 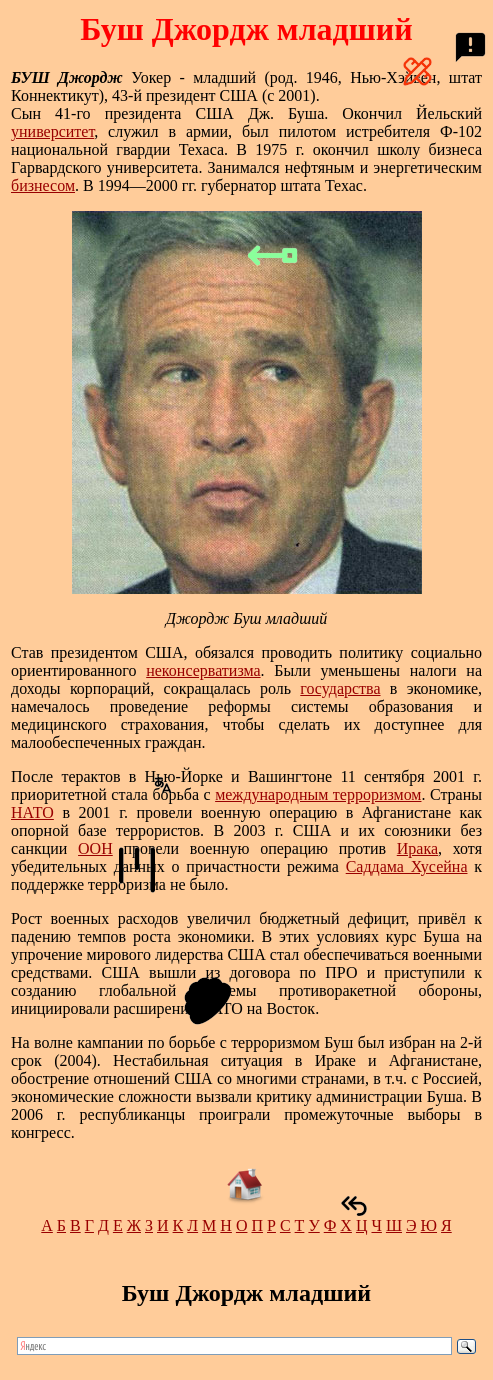 I want to click on go back to previous screen, so click(x=272, y=255).